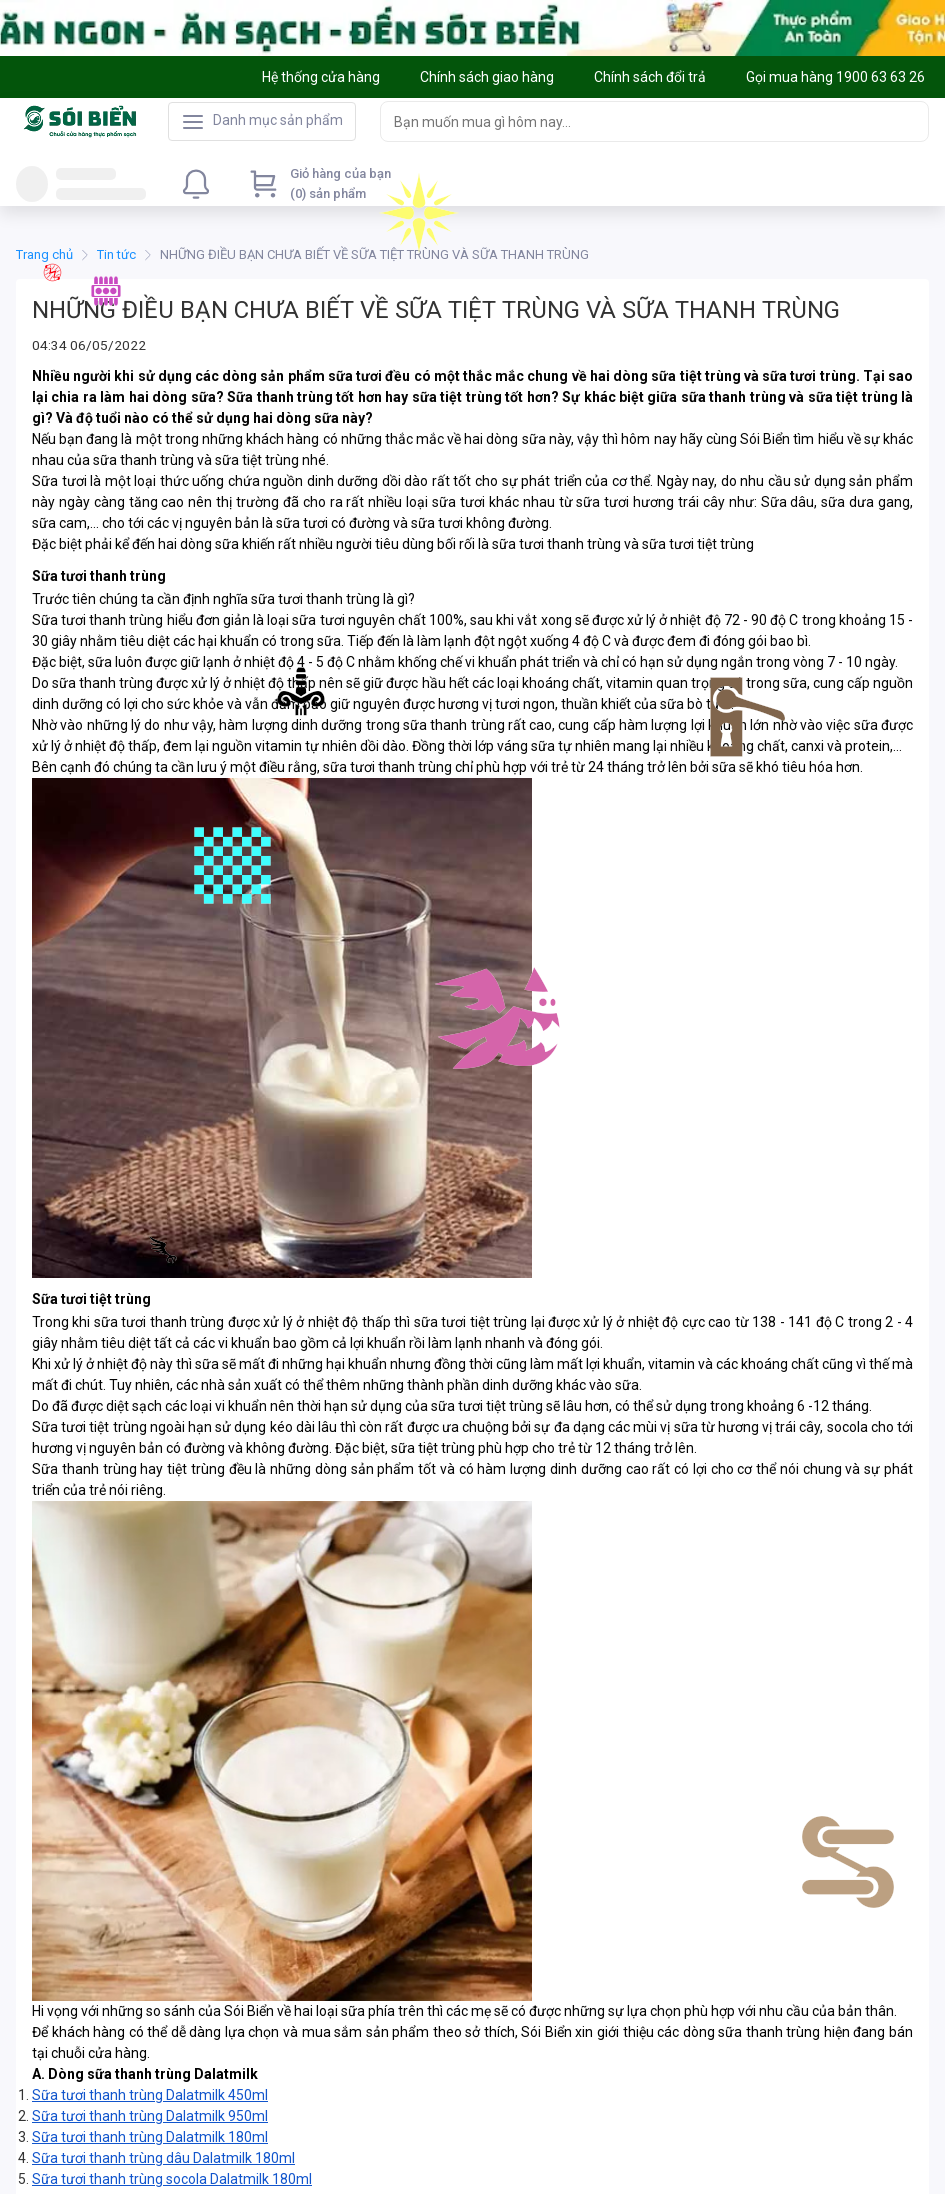  What do you see at coordinates (301, 691) in the screenshot?
I see `select a sword or melee weapon` at bounding box center [301, 691].